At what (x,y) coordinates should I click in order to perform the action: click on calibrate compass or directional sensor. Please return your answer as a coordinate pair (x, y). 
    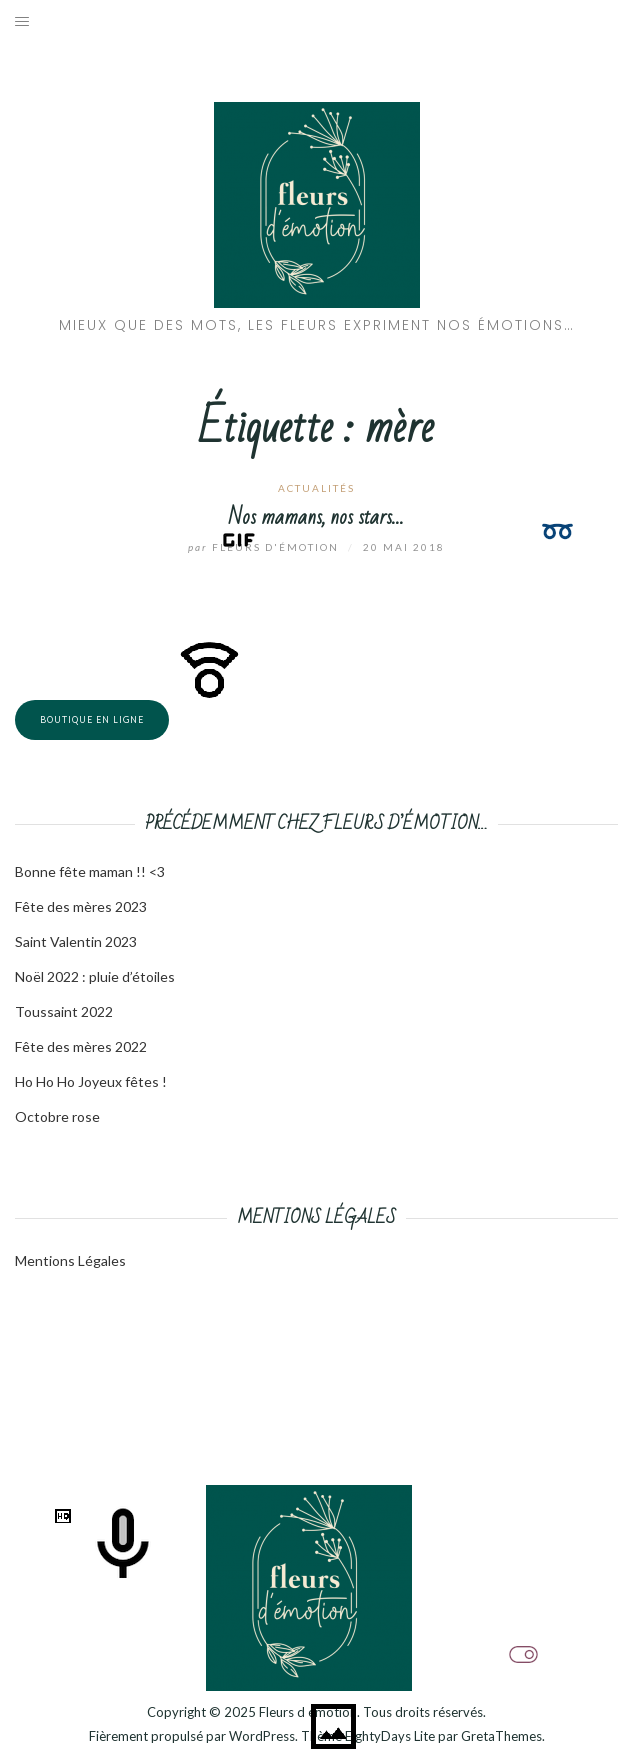
    Looking at the image, I should click on (209, 668).